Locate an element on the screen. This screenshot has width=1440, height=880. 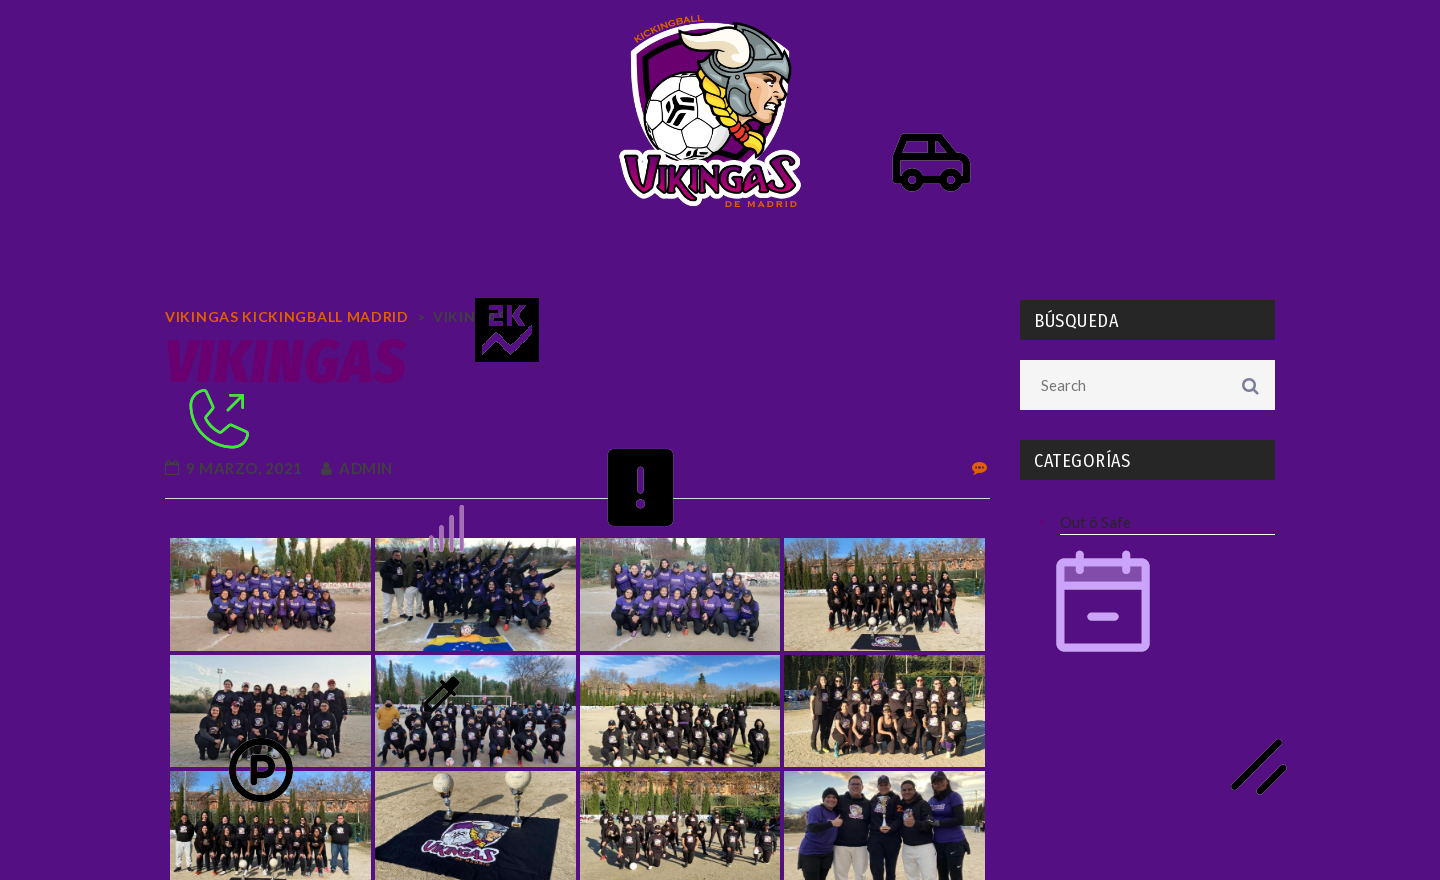
make an outgoing call is located at coordinates (220, 417).